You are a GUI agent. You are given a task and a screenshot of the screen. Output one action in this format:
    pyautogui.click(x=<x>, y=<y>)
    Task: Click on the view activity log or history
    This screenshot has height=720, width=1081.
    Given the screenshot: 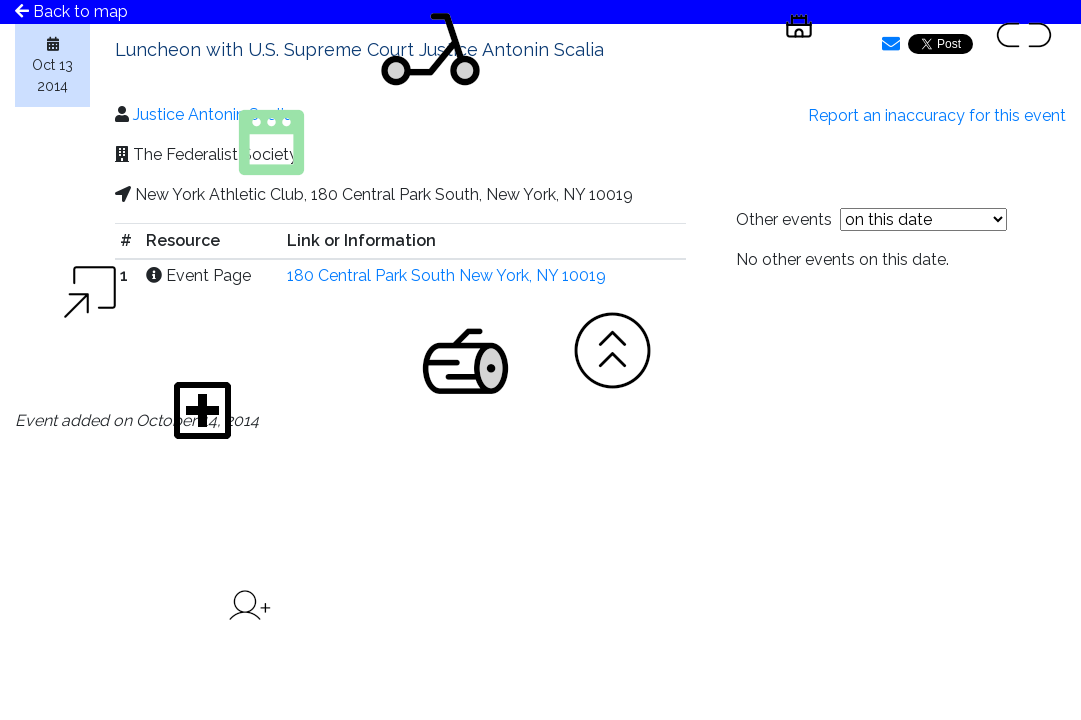 What is the action you would take?
    pyautogui.click(x=465, y=365)
    